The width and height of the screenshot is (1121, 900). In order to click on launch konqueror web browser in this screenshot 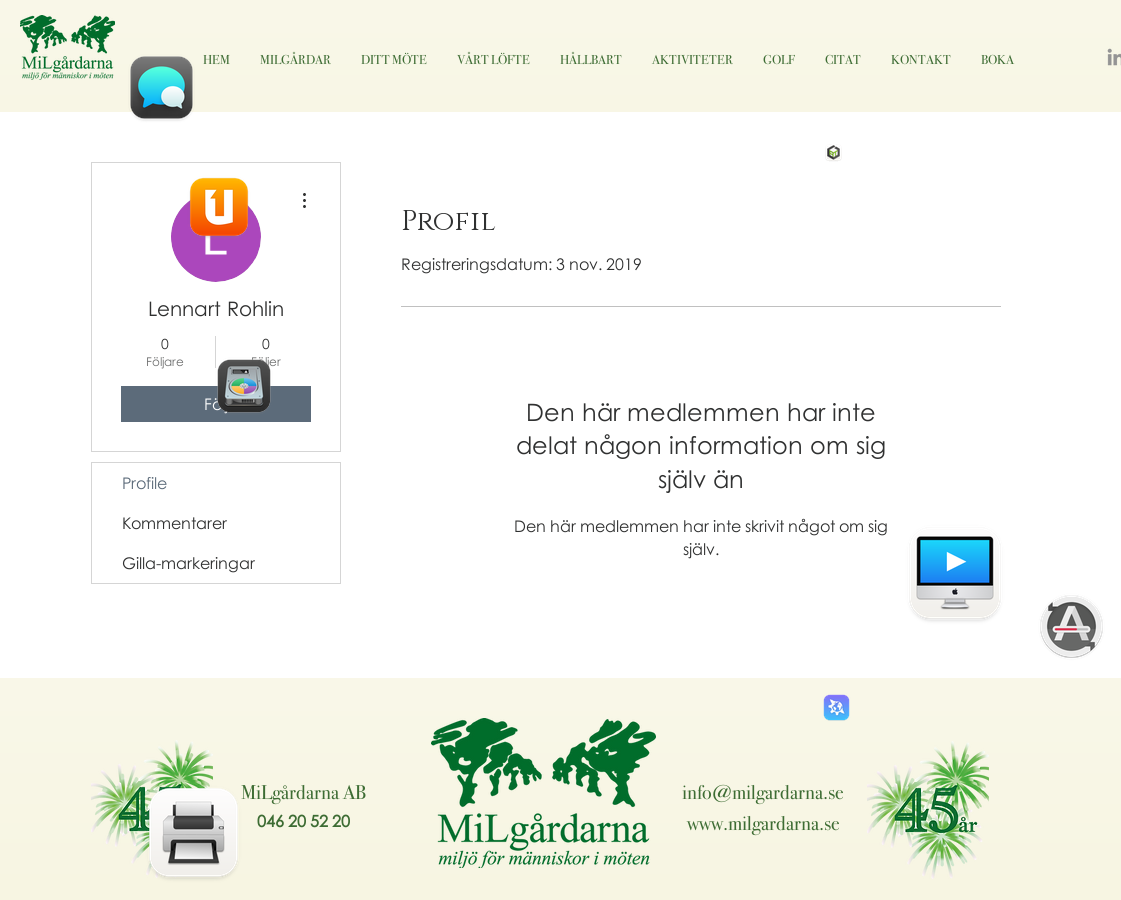, I will do `click(836, 707)`.